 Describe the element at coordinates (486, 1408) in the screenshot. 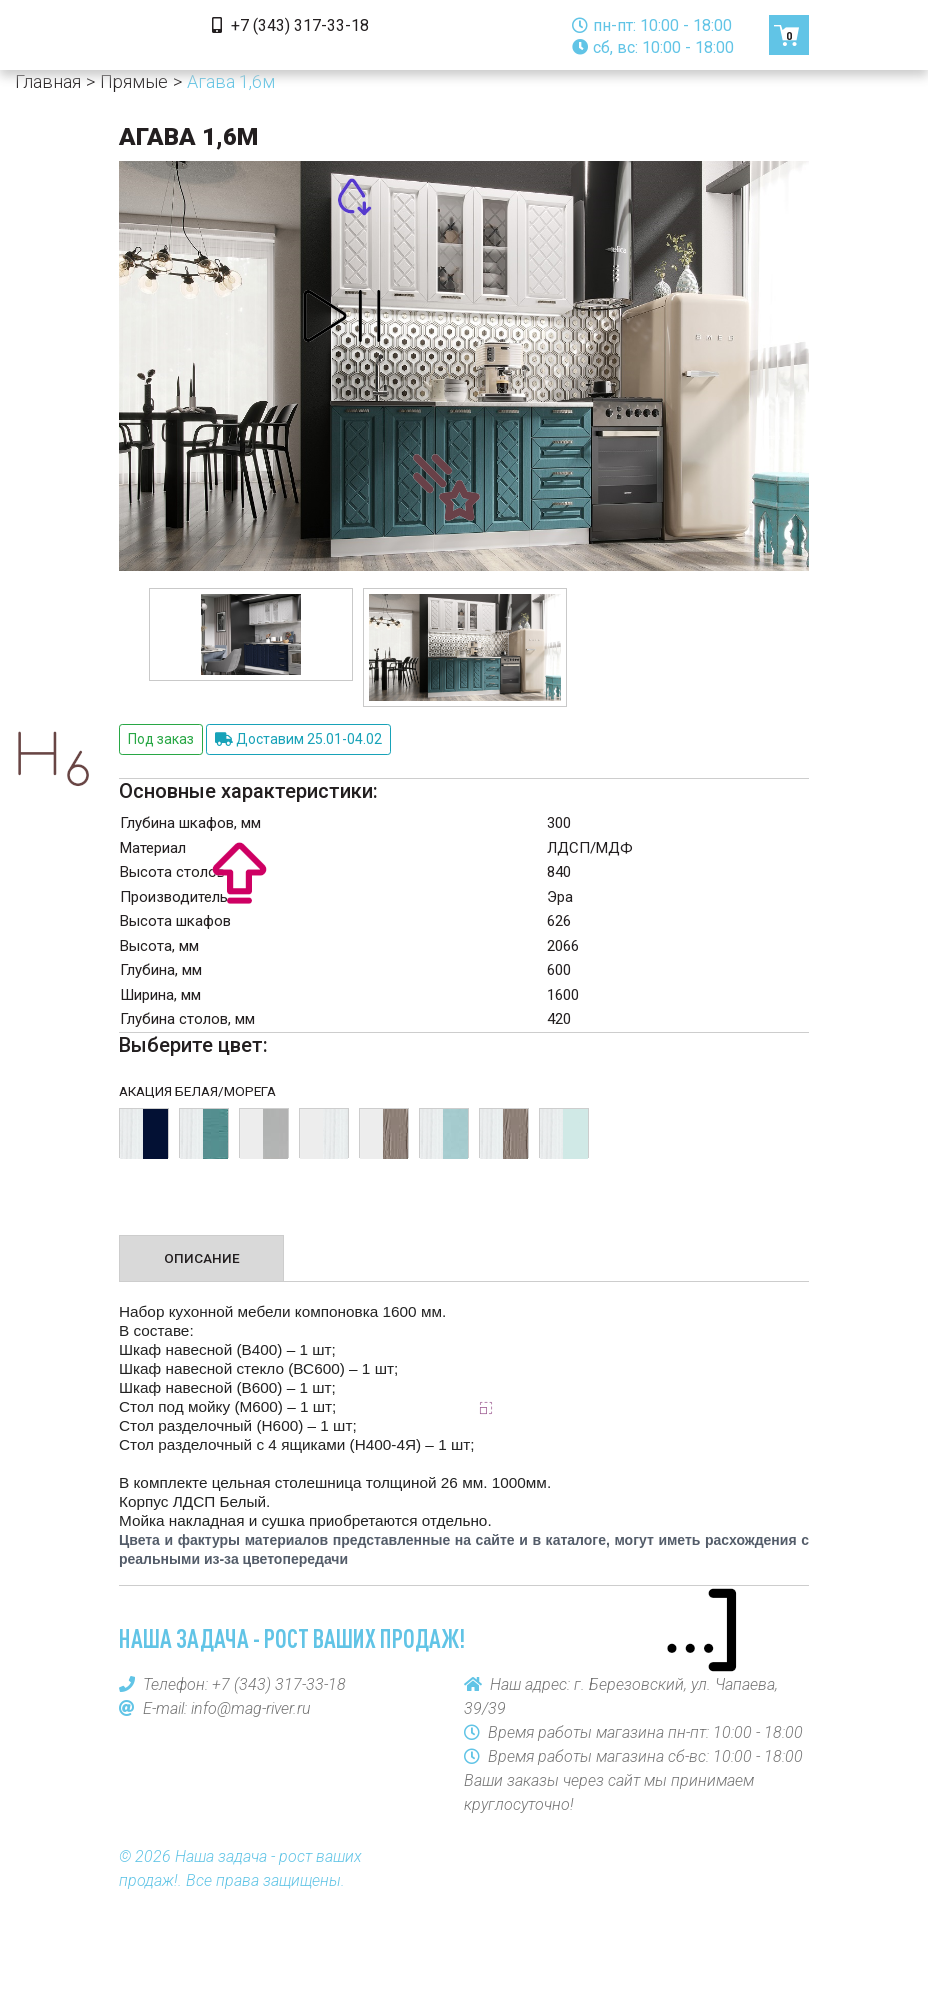

I see `resize a window or element` at that location.